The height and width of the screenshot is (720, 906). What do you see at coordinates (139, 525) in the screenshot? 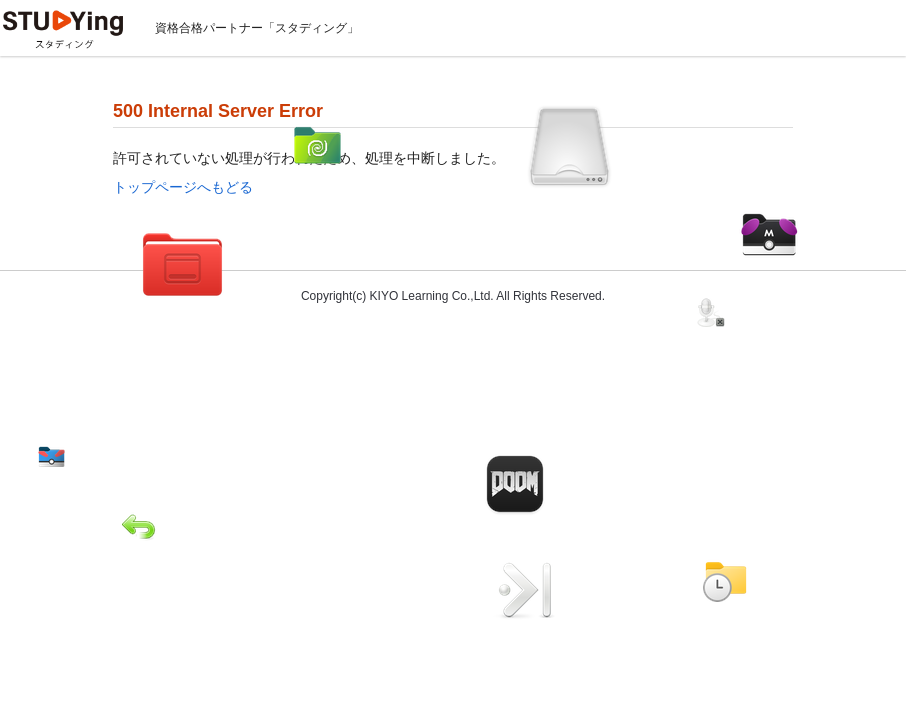
I see `redo the last undone action` at bounding box center [139, 525].